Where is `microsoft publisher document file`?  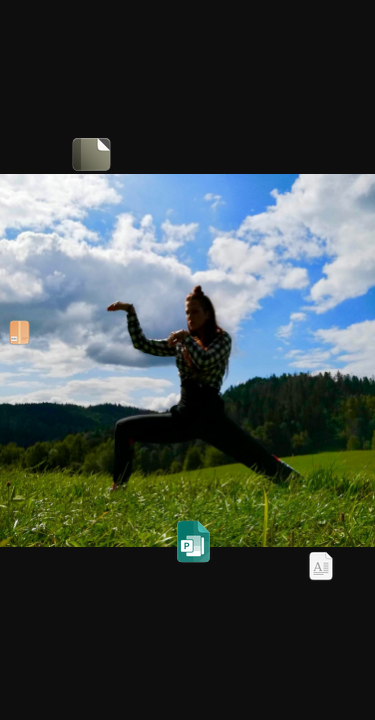
microsoft publisher document file is located at coordinates (193, 541).